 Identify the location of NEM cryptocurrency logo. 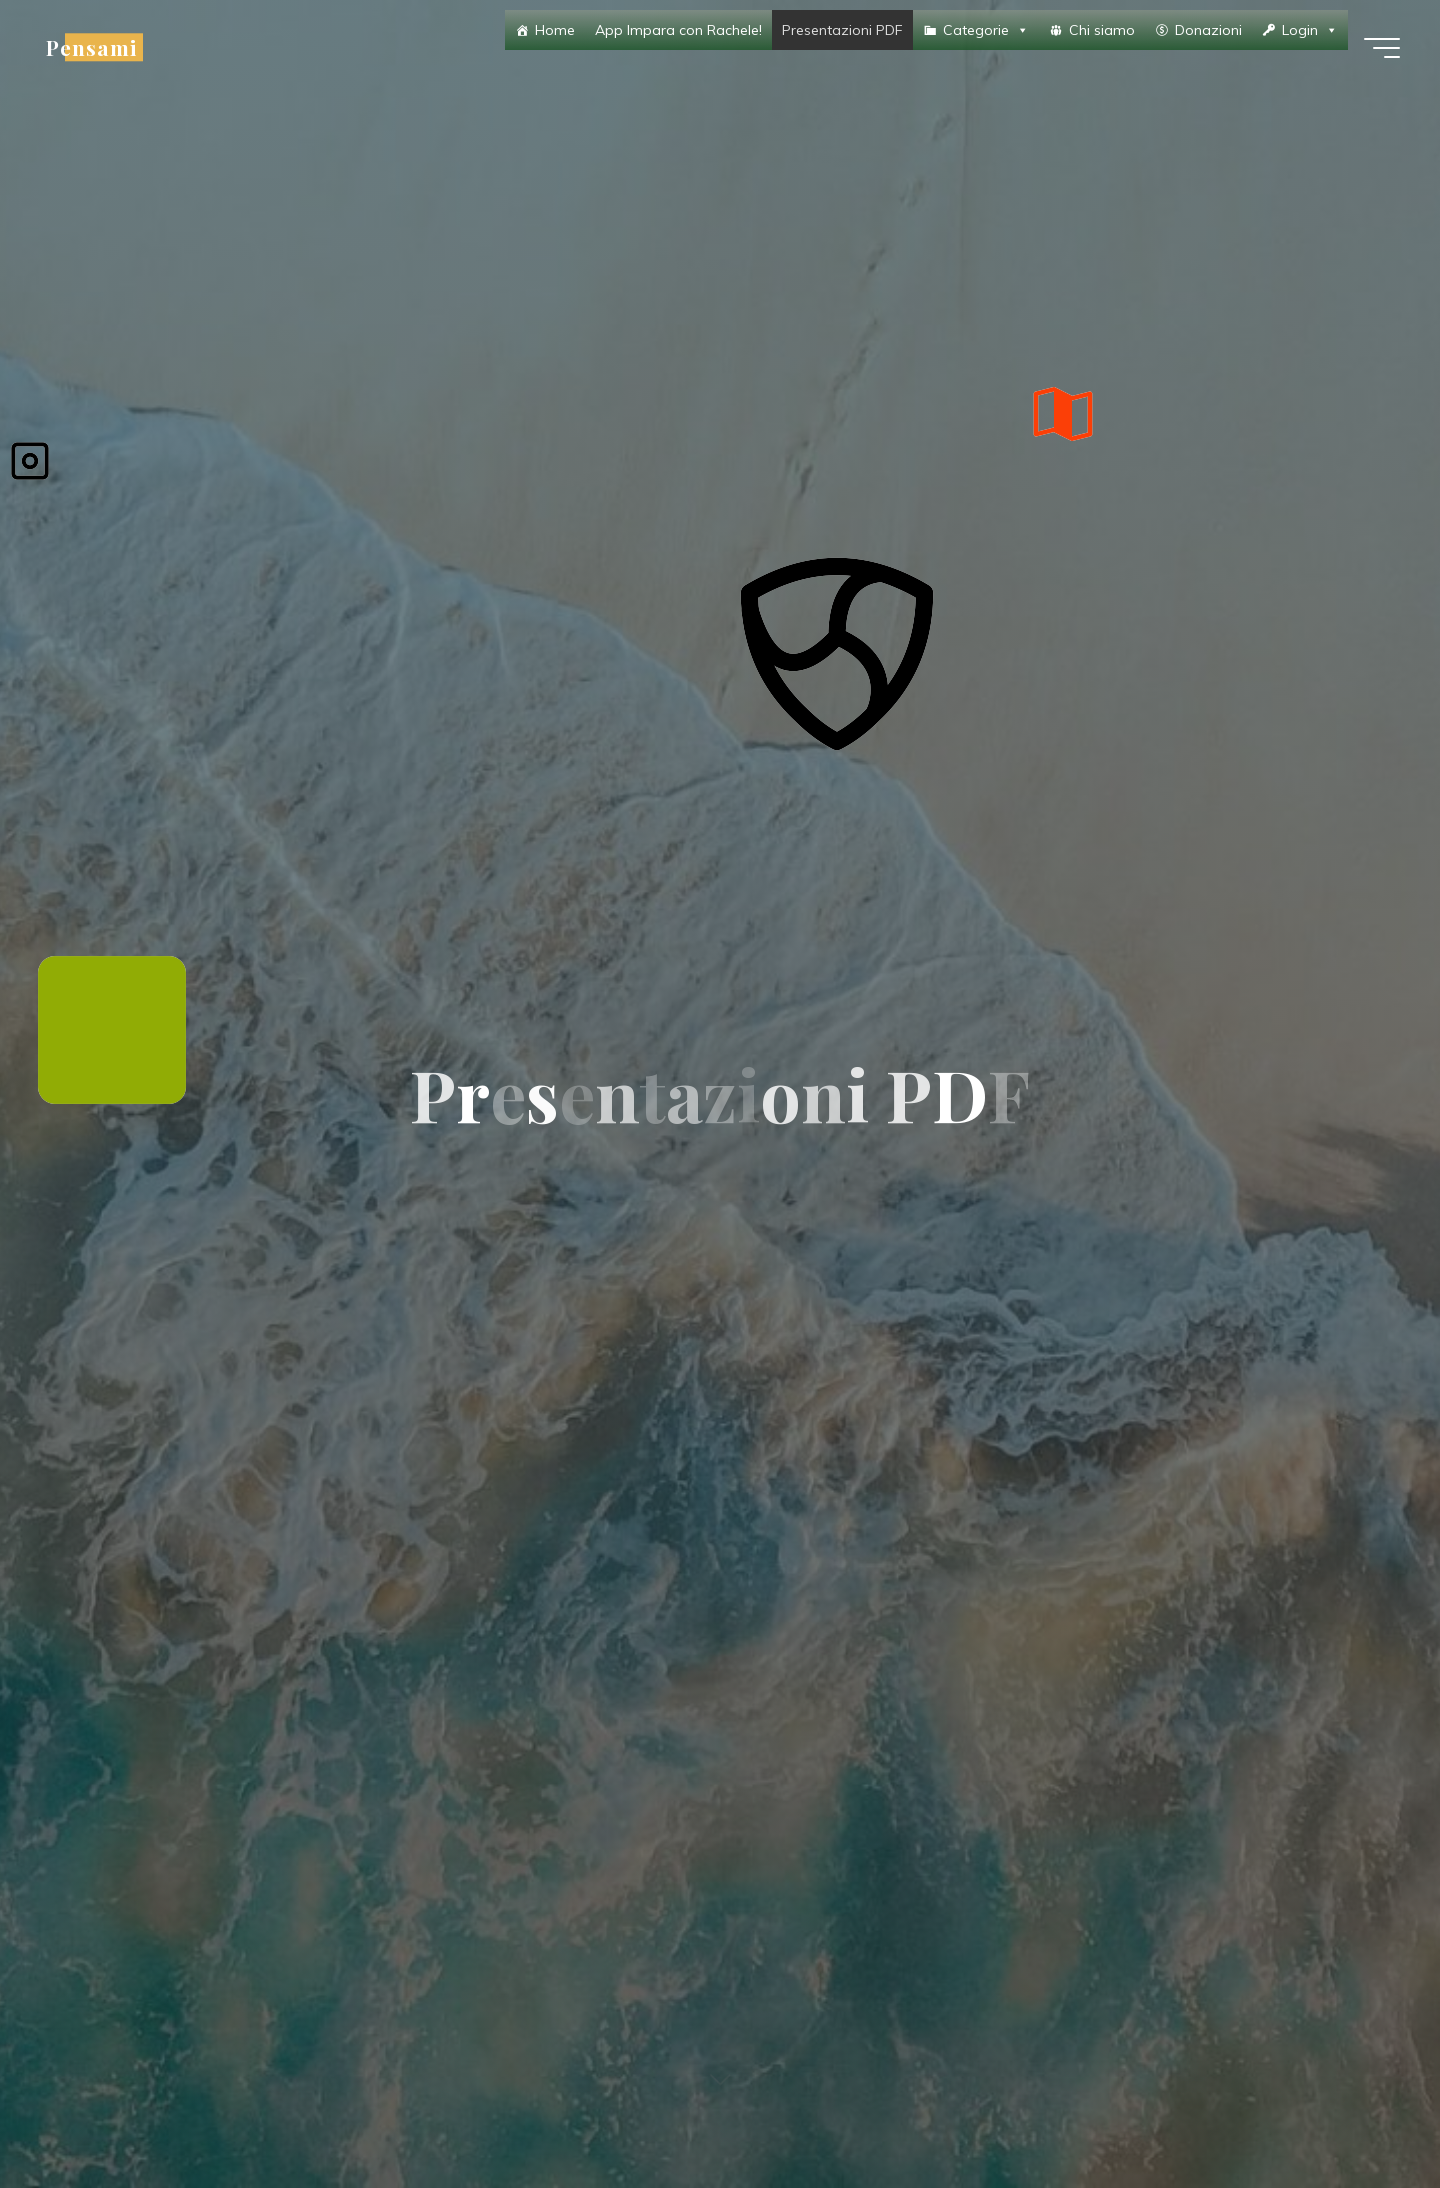
(837, 654).